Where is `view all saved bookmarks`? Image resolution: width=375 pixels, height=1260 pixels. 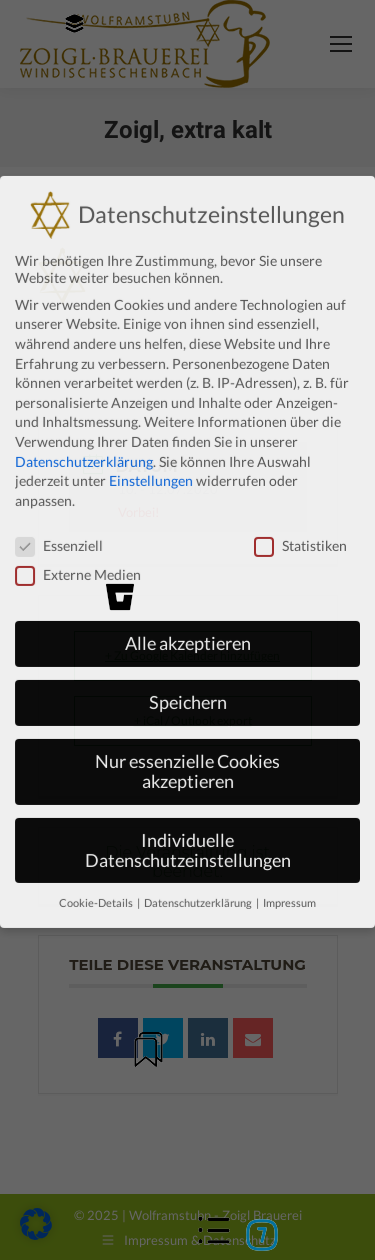 view all saved bookmarks is located at coordinates (148, 1049).